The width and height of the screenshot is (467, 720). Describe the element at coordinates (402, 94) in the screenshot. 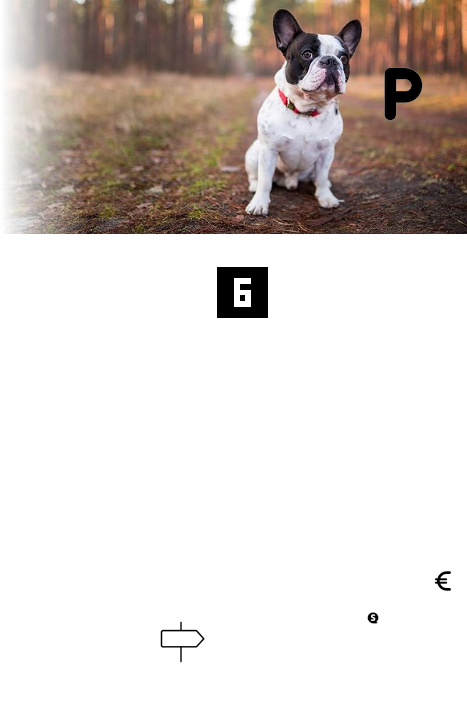

I see `find nearby parking locations` at that location.